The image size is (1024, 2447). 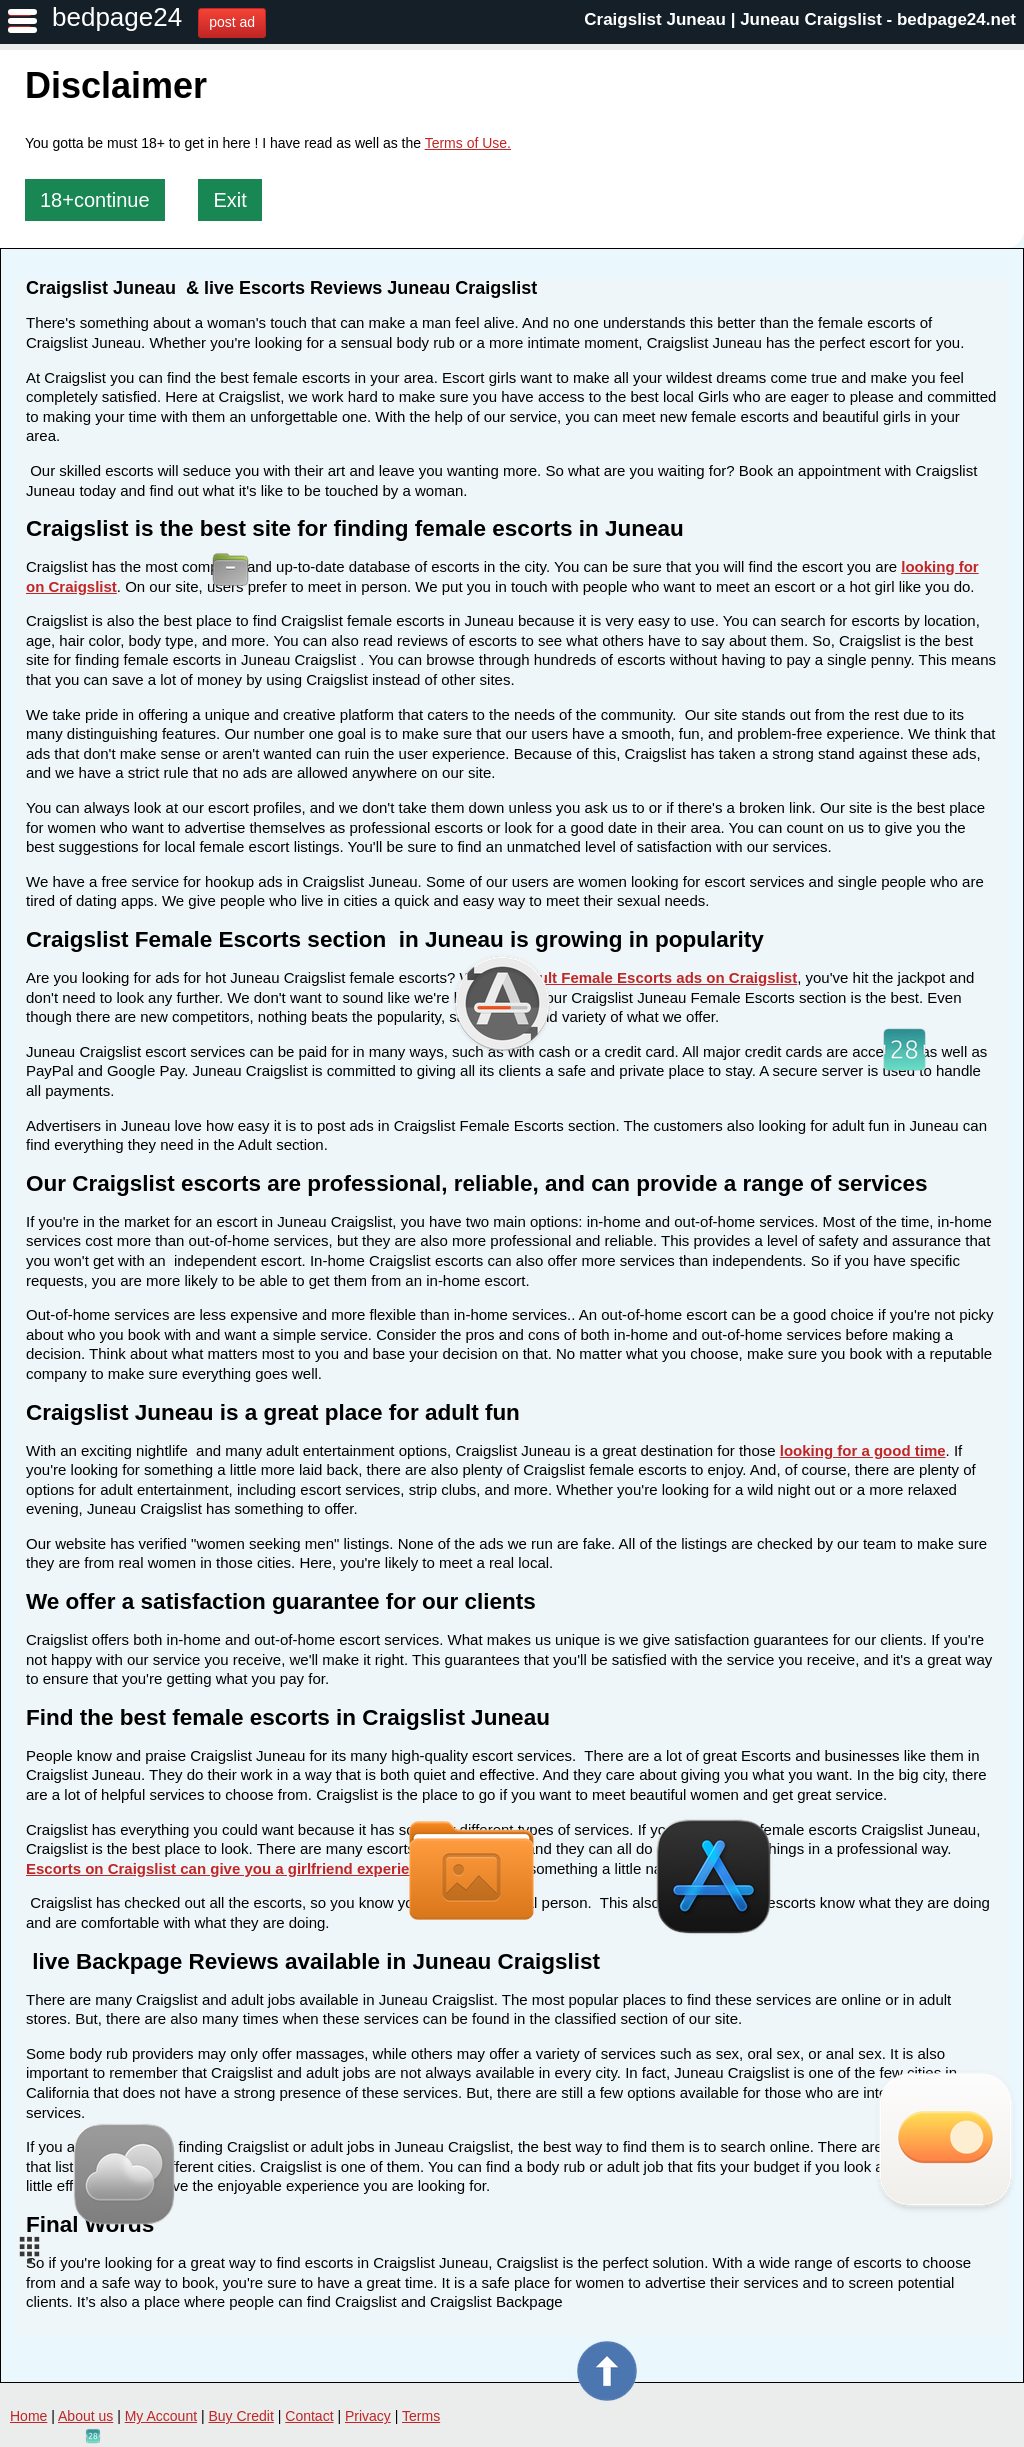 What do you see at coordinates (607, 2371) in the screenshot?
I see `indicates a version control update is available` at bounding box center [607, 2371].